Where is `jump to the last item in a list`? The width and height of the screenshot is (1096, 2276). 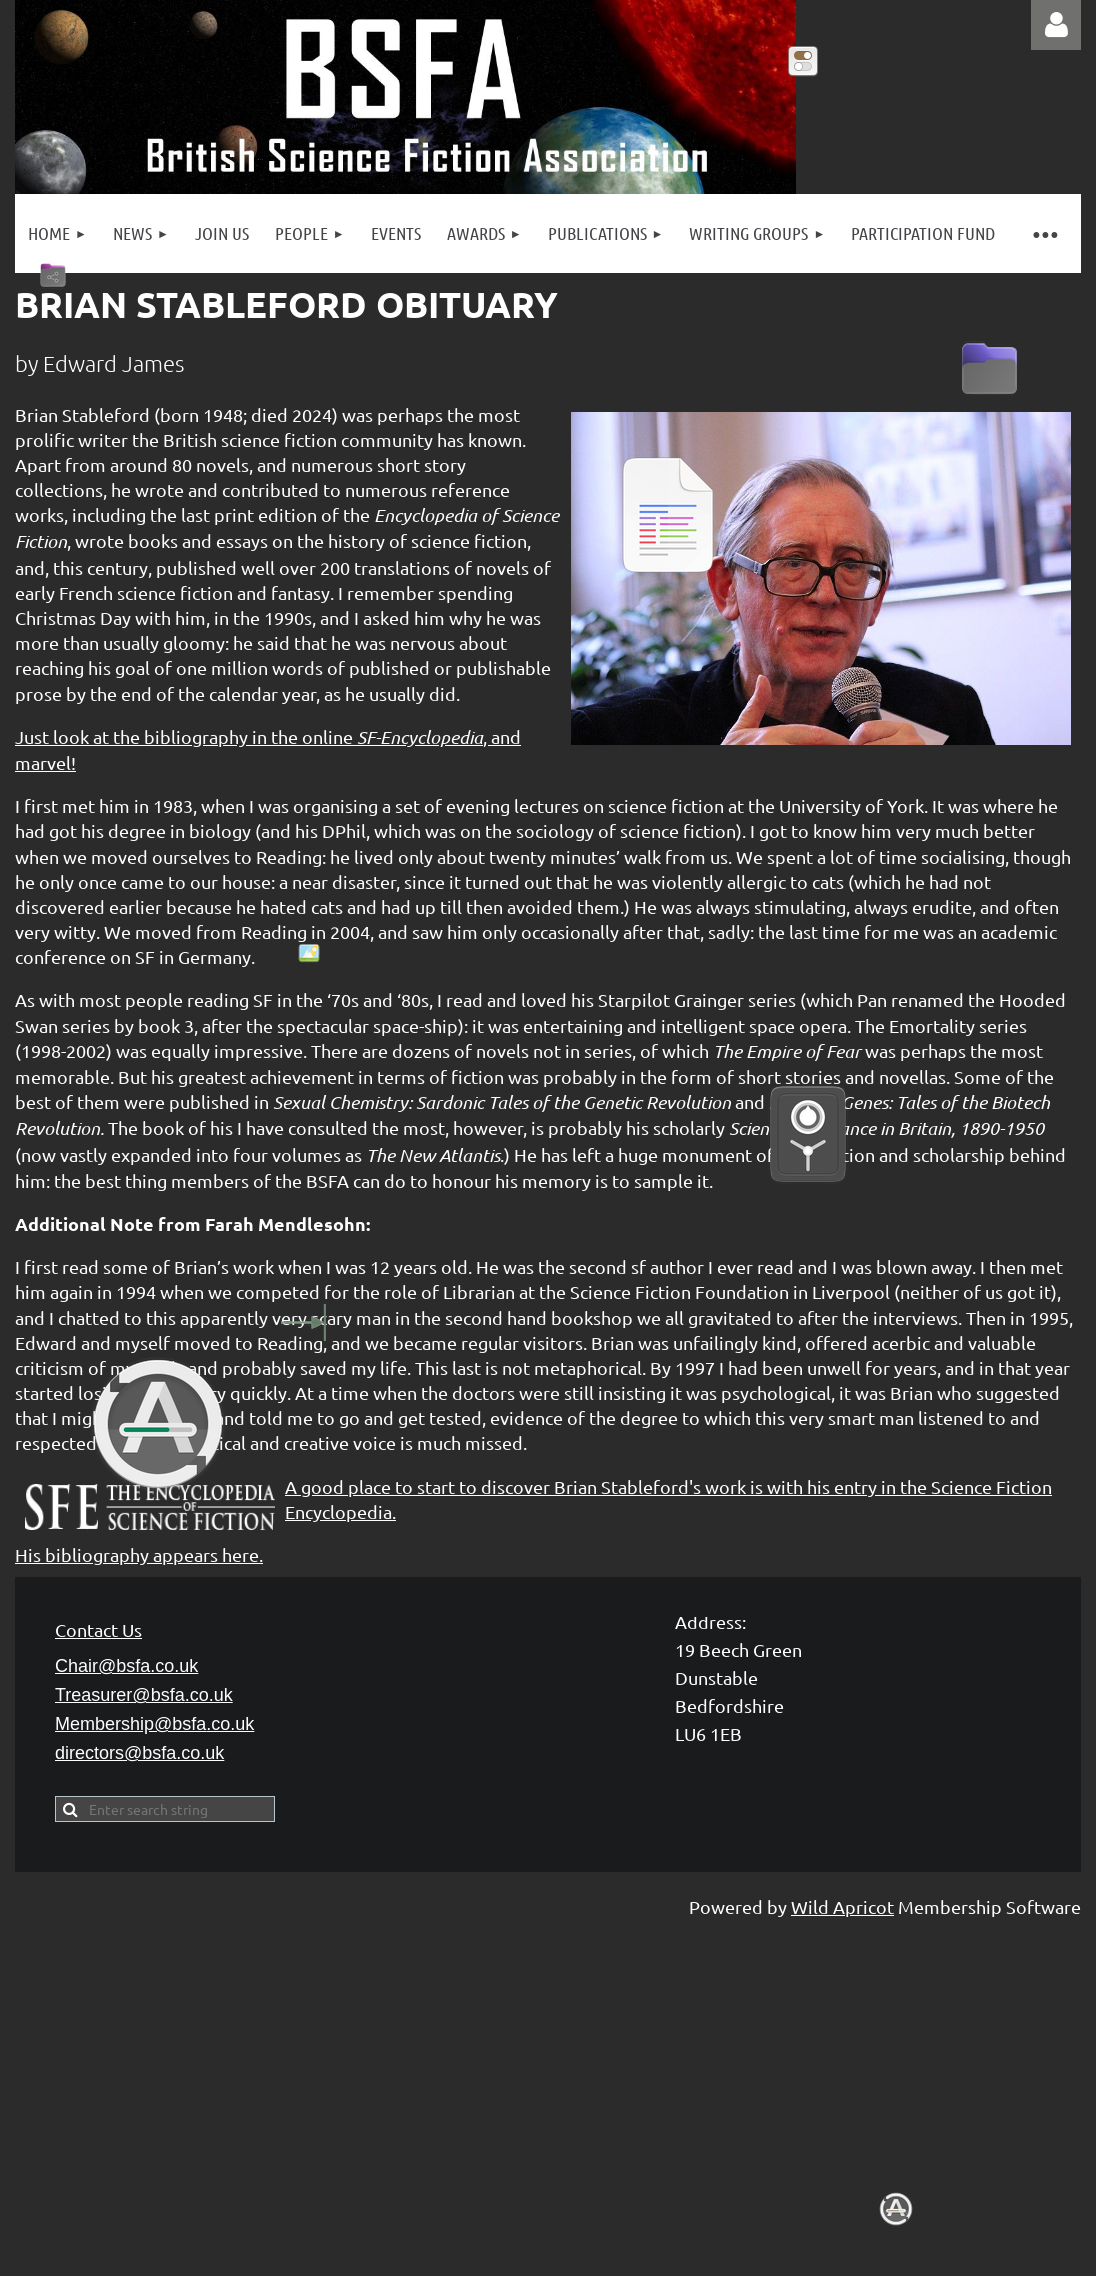
jump to the last item in a list is located at coordinates (303, 1322).